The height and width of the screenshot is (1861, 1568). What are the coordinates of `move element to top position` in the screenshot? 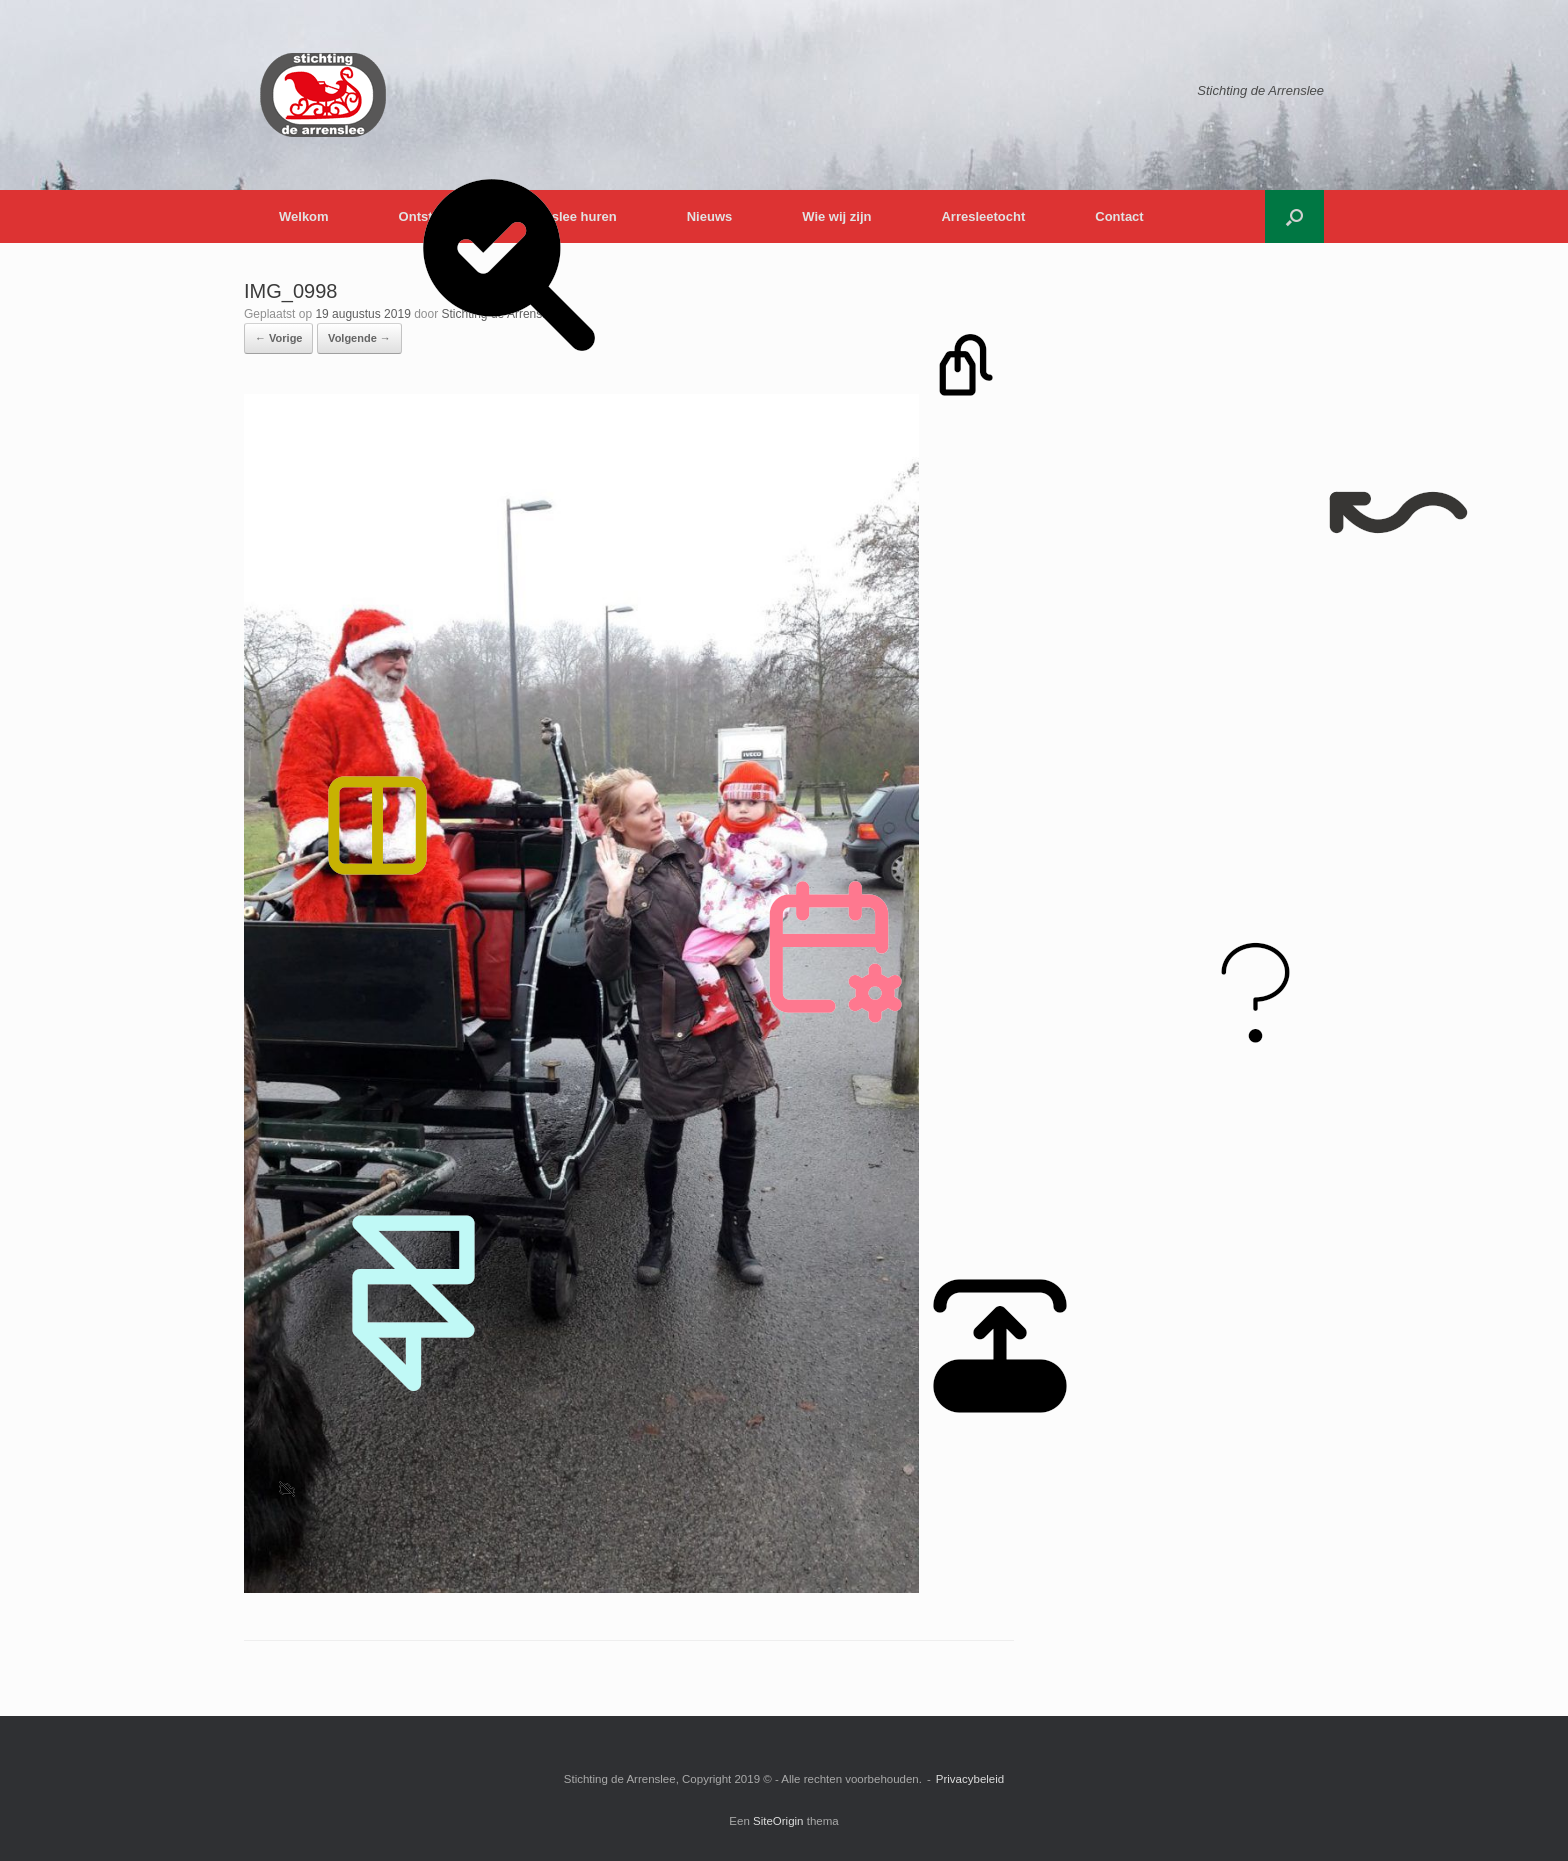 It's located at (1000, 1346).